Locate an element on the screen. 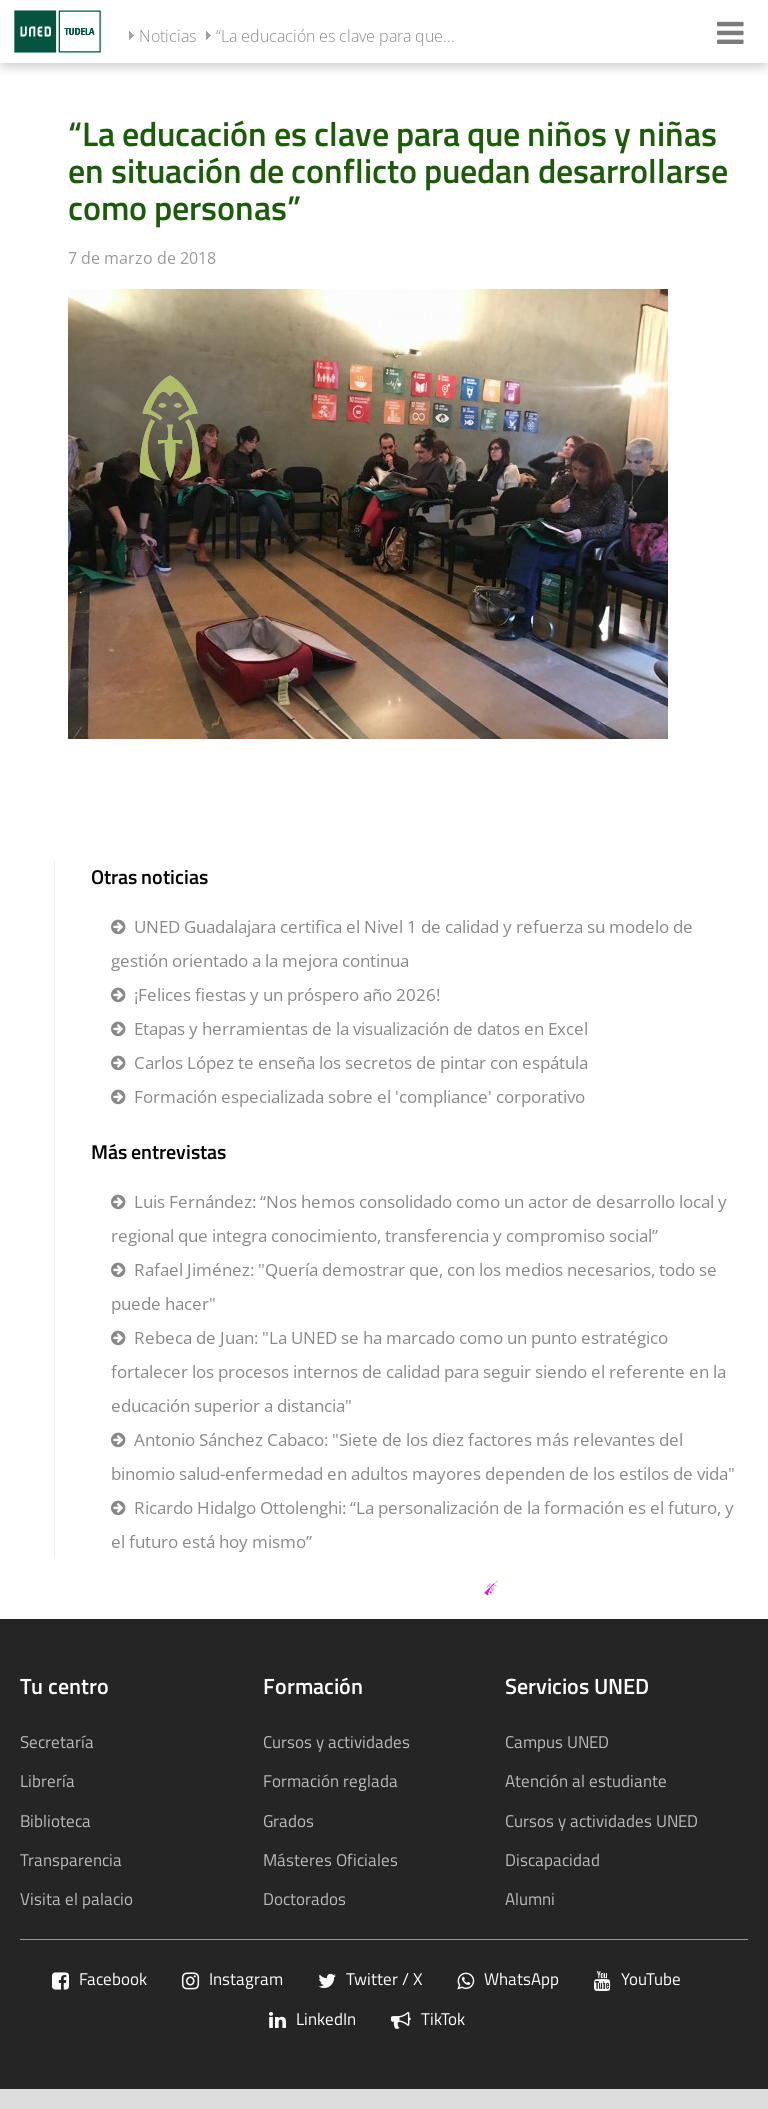 This screenshot has height=2109, width=768. select assault rifle weapon is located at coordinates (491, 1588).